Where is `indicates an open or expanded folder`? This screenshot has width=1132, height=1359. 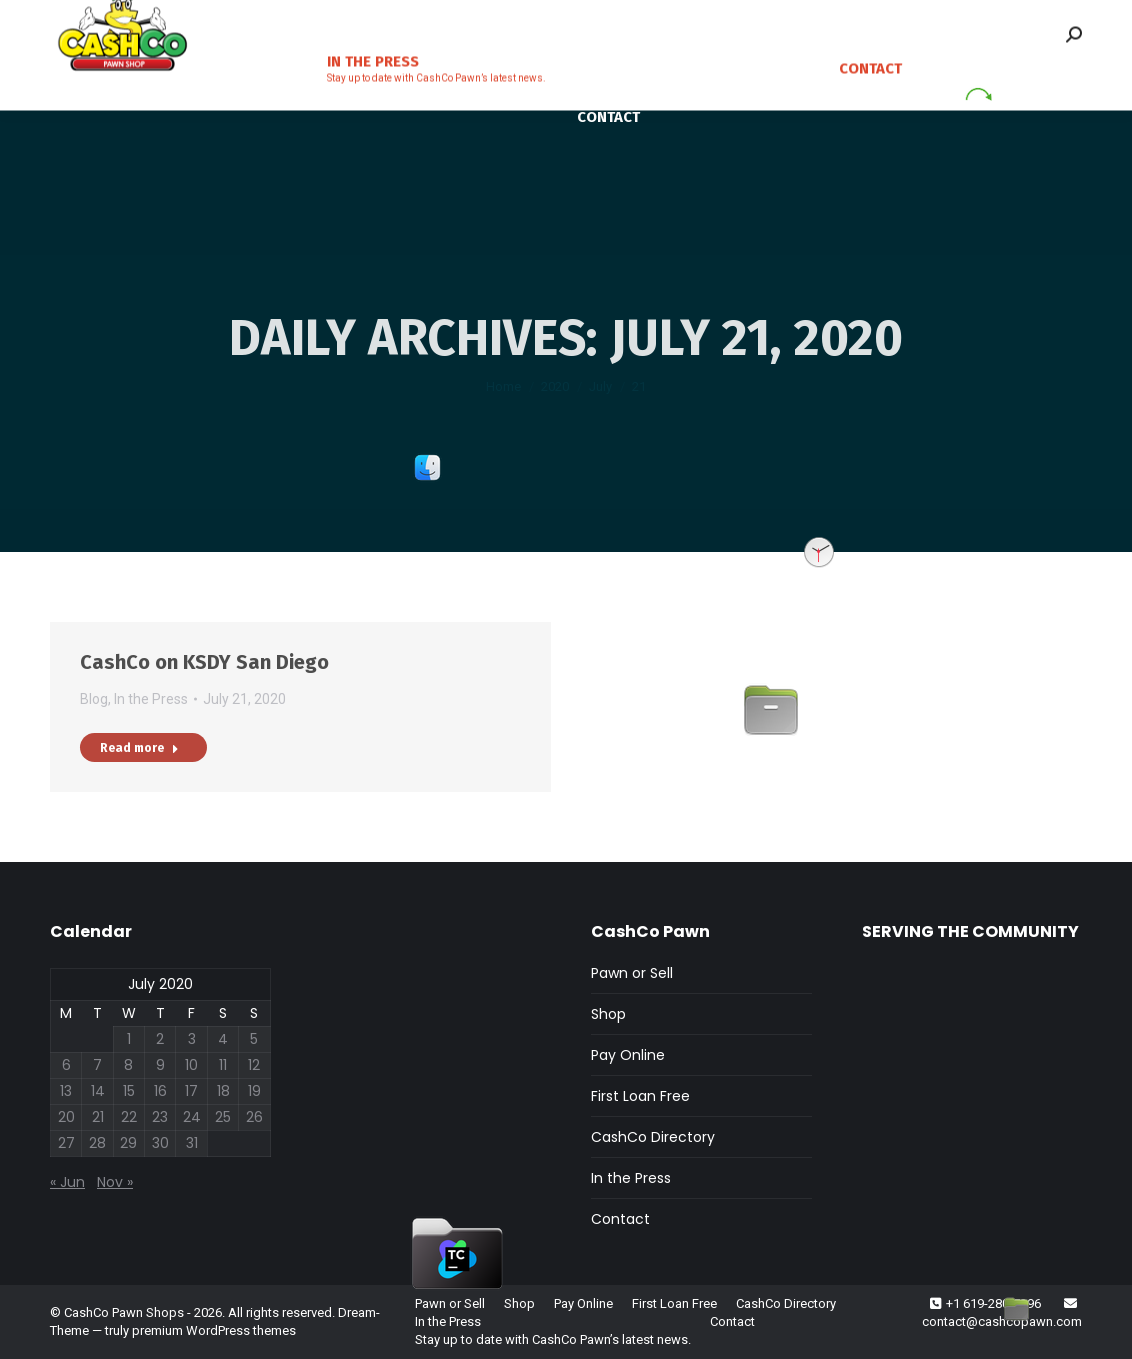 indicates an open or expanded folder is located at coordinates (1016, 1308).